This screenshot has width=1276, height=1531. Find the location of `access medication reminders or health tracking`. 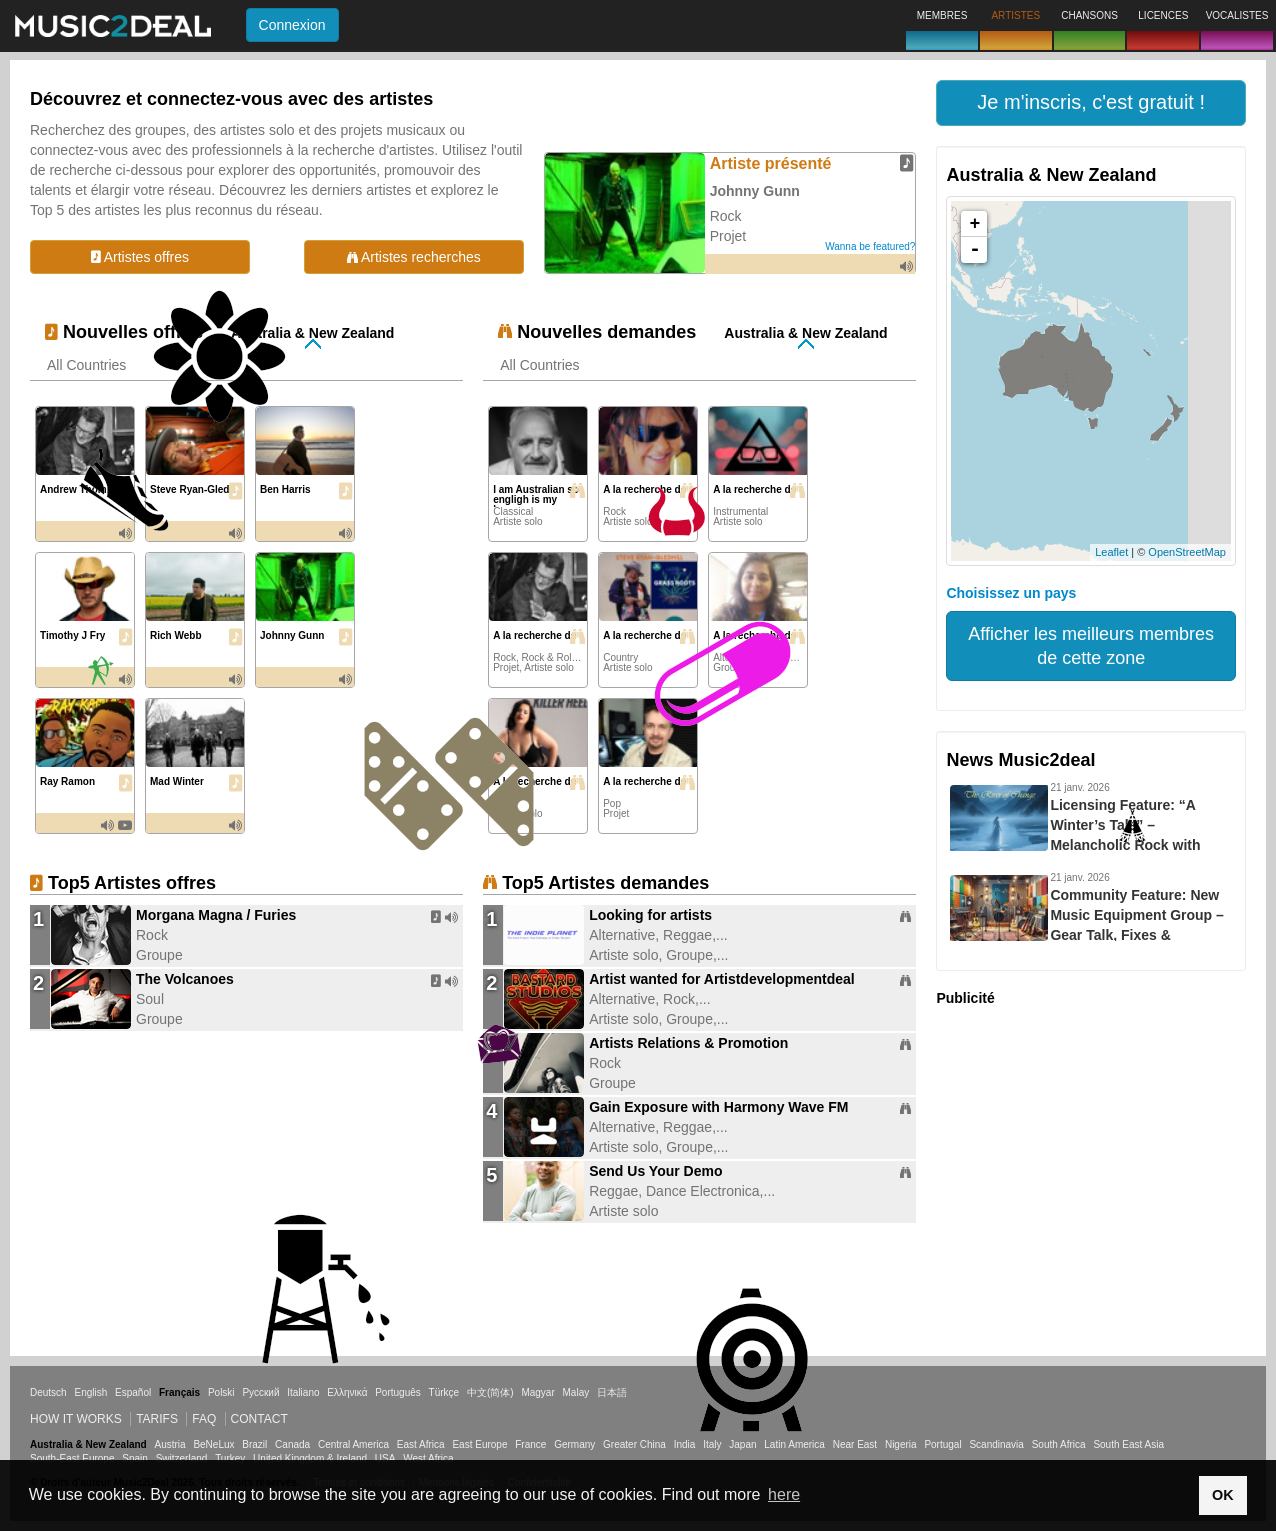

access medication reminders or health tracking is located at coordinates (722, 676).